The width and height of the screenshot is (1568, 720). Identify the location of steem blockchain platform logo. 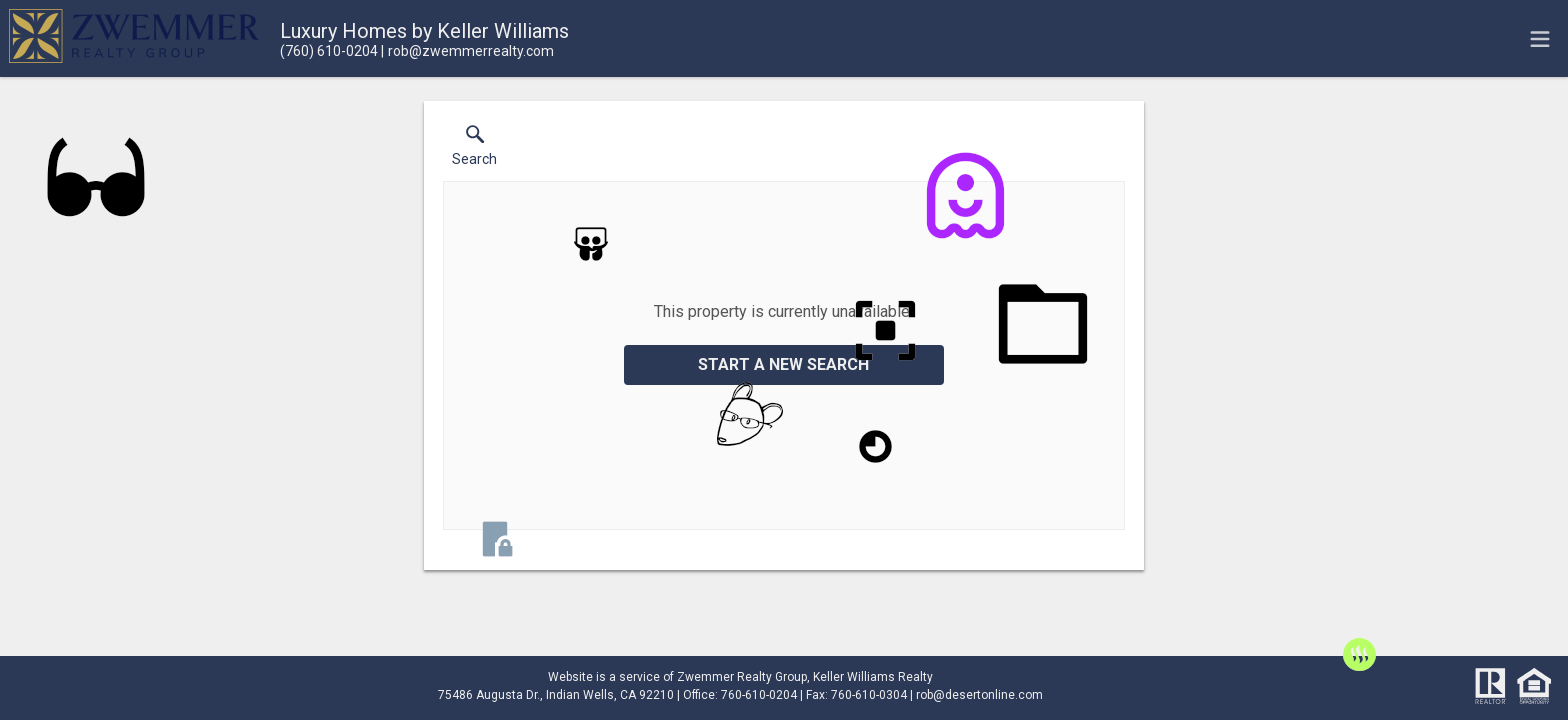
(1359, 654).